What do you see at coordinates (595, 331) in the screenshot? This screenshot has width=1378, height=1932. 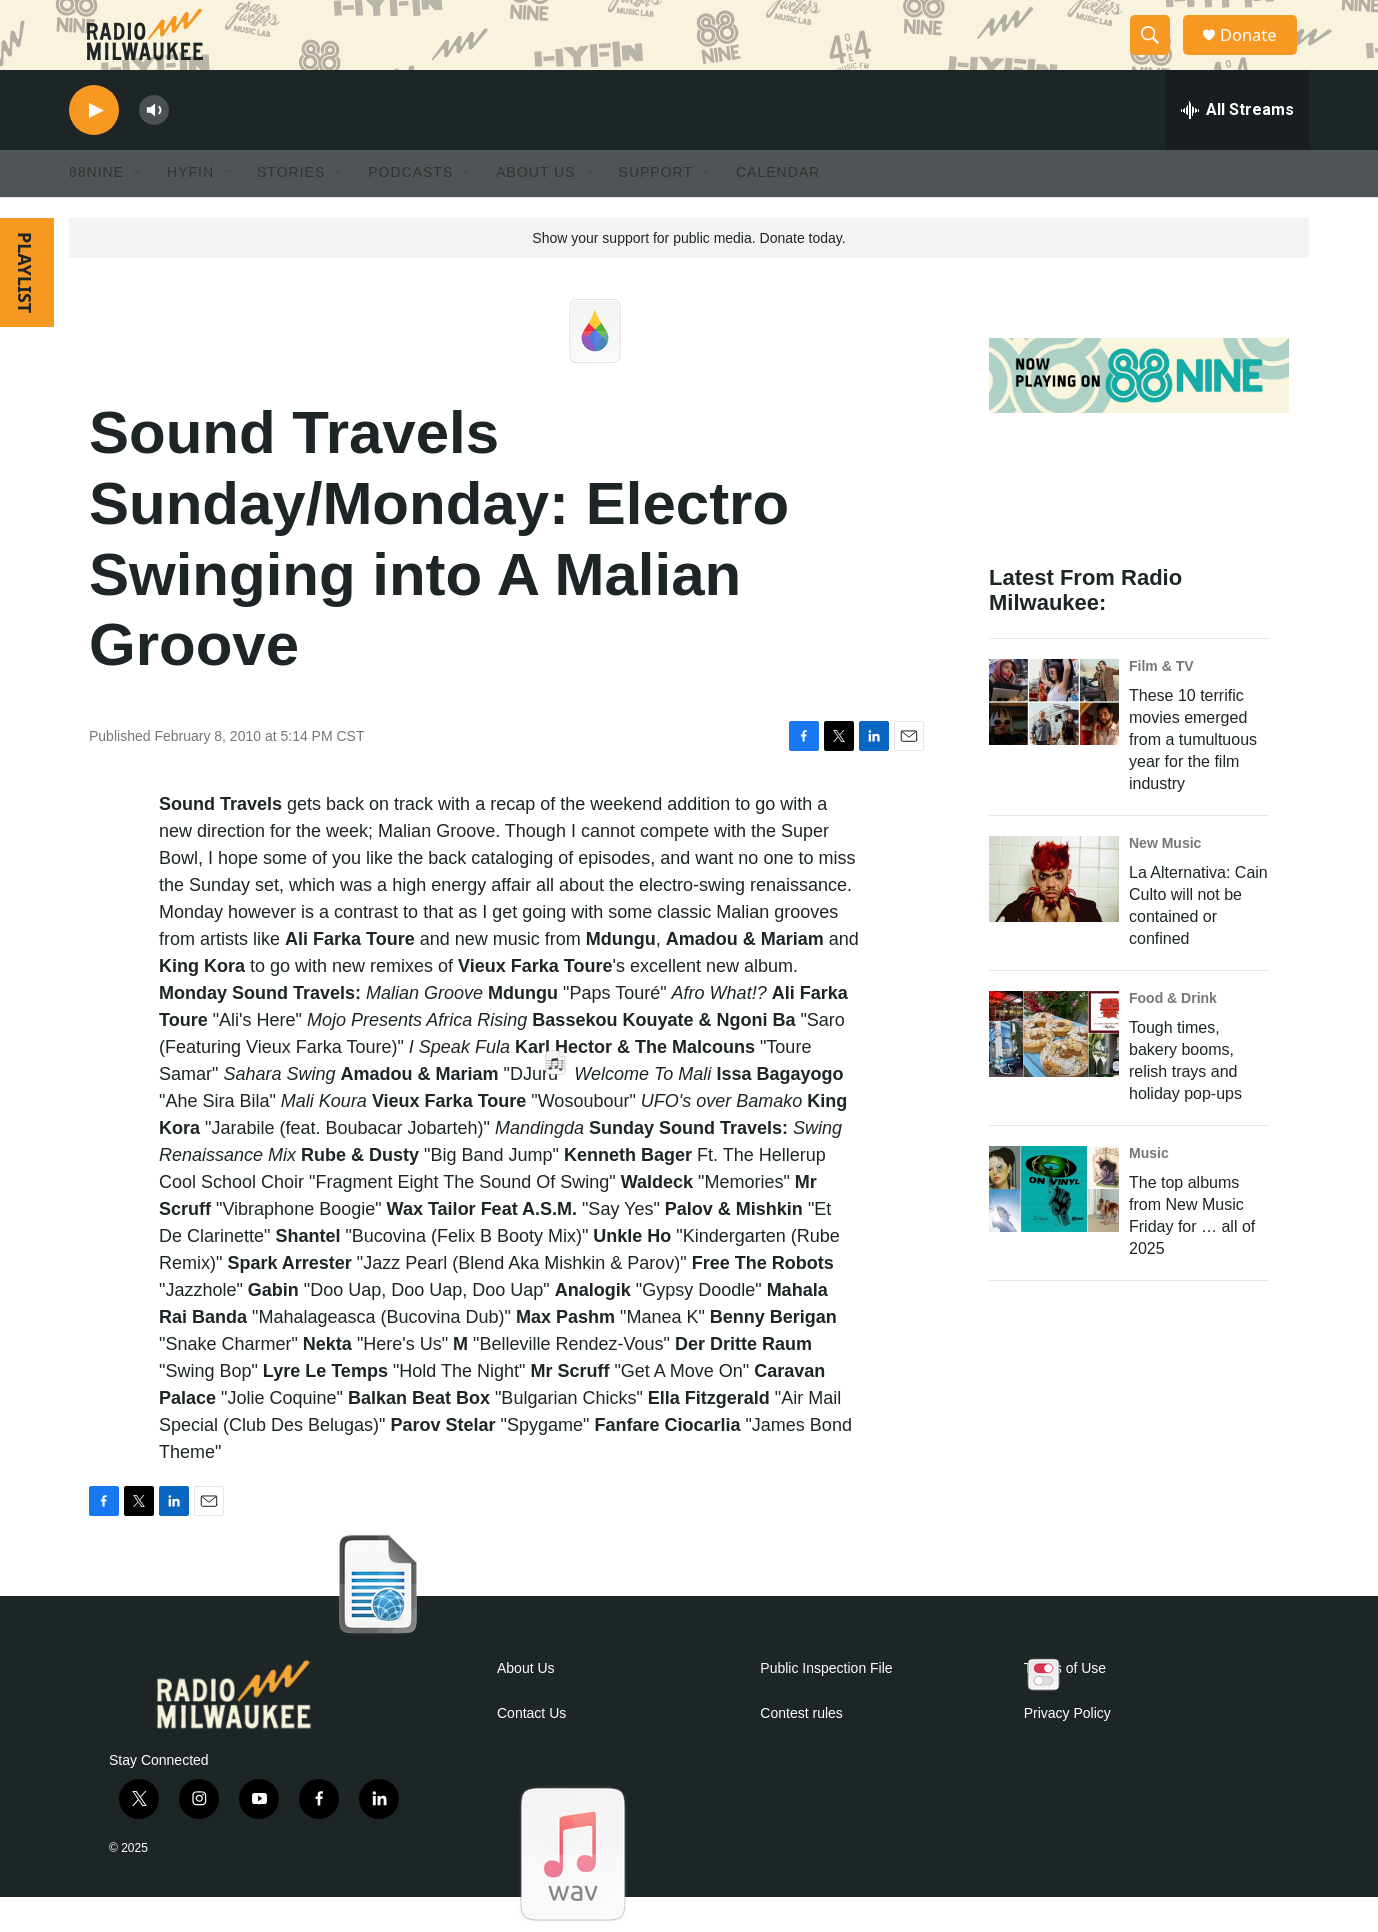 I see `an ICC color profile file` at bounding box center [595, 331].